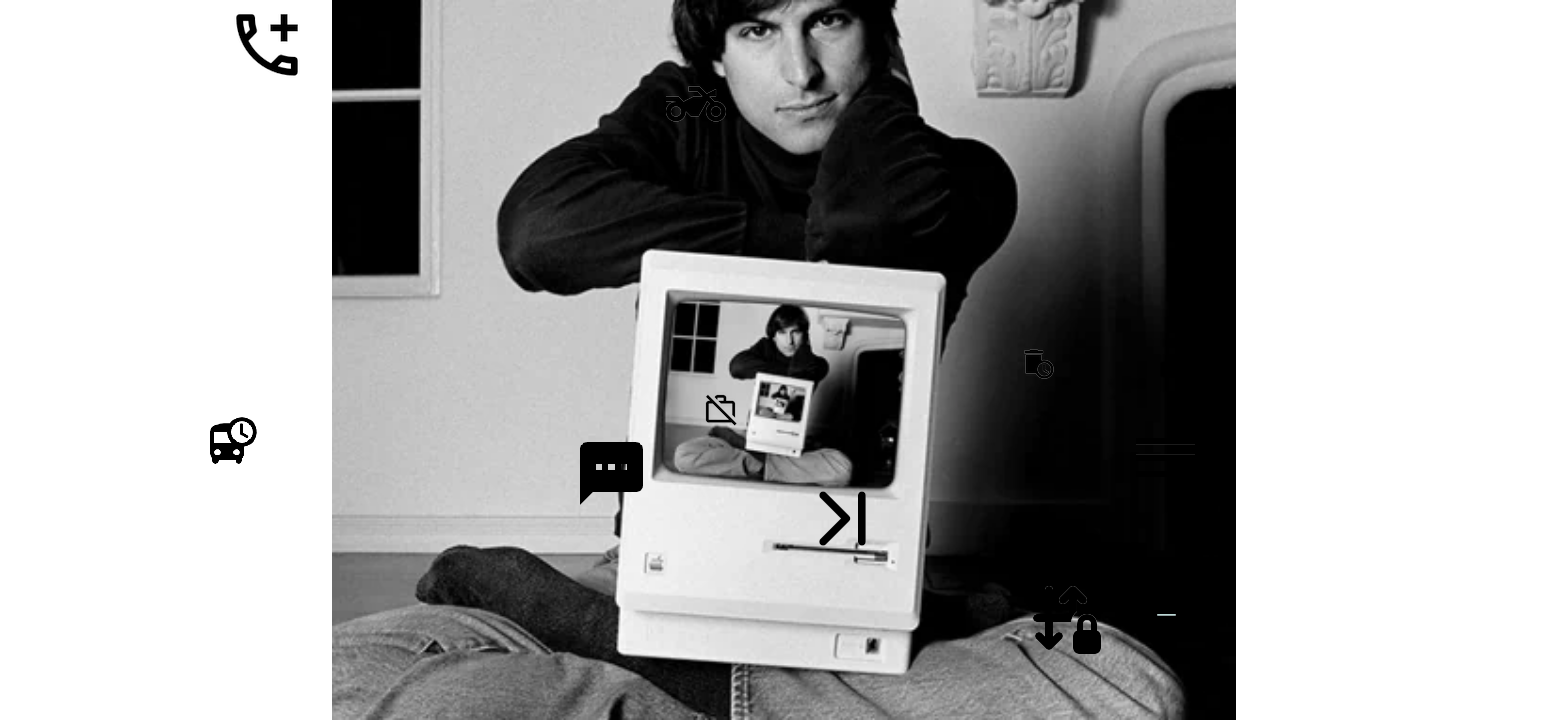 This screenshot has height=720, width=1568. I want to click on skip to the end of a playlist or track, so click(842, 518).